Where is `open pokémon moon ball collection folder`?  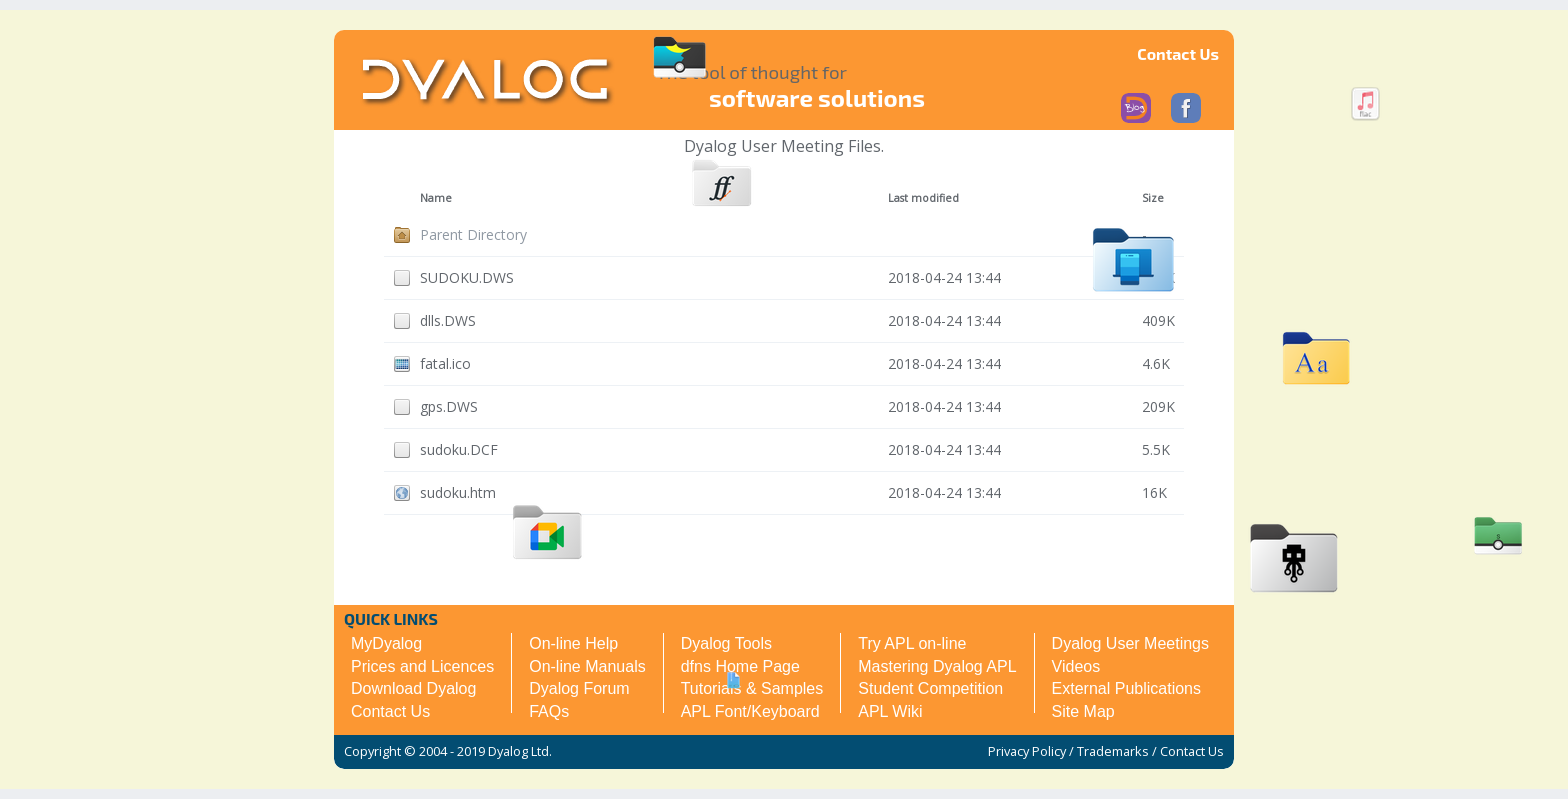
open pokémon moon ball collection folder is located at coordinates (679, 58).